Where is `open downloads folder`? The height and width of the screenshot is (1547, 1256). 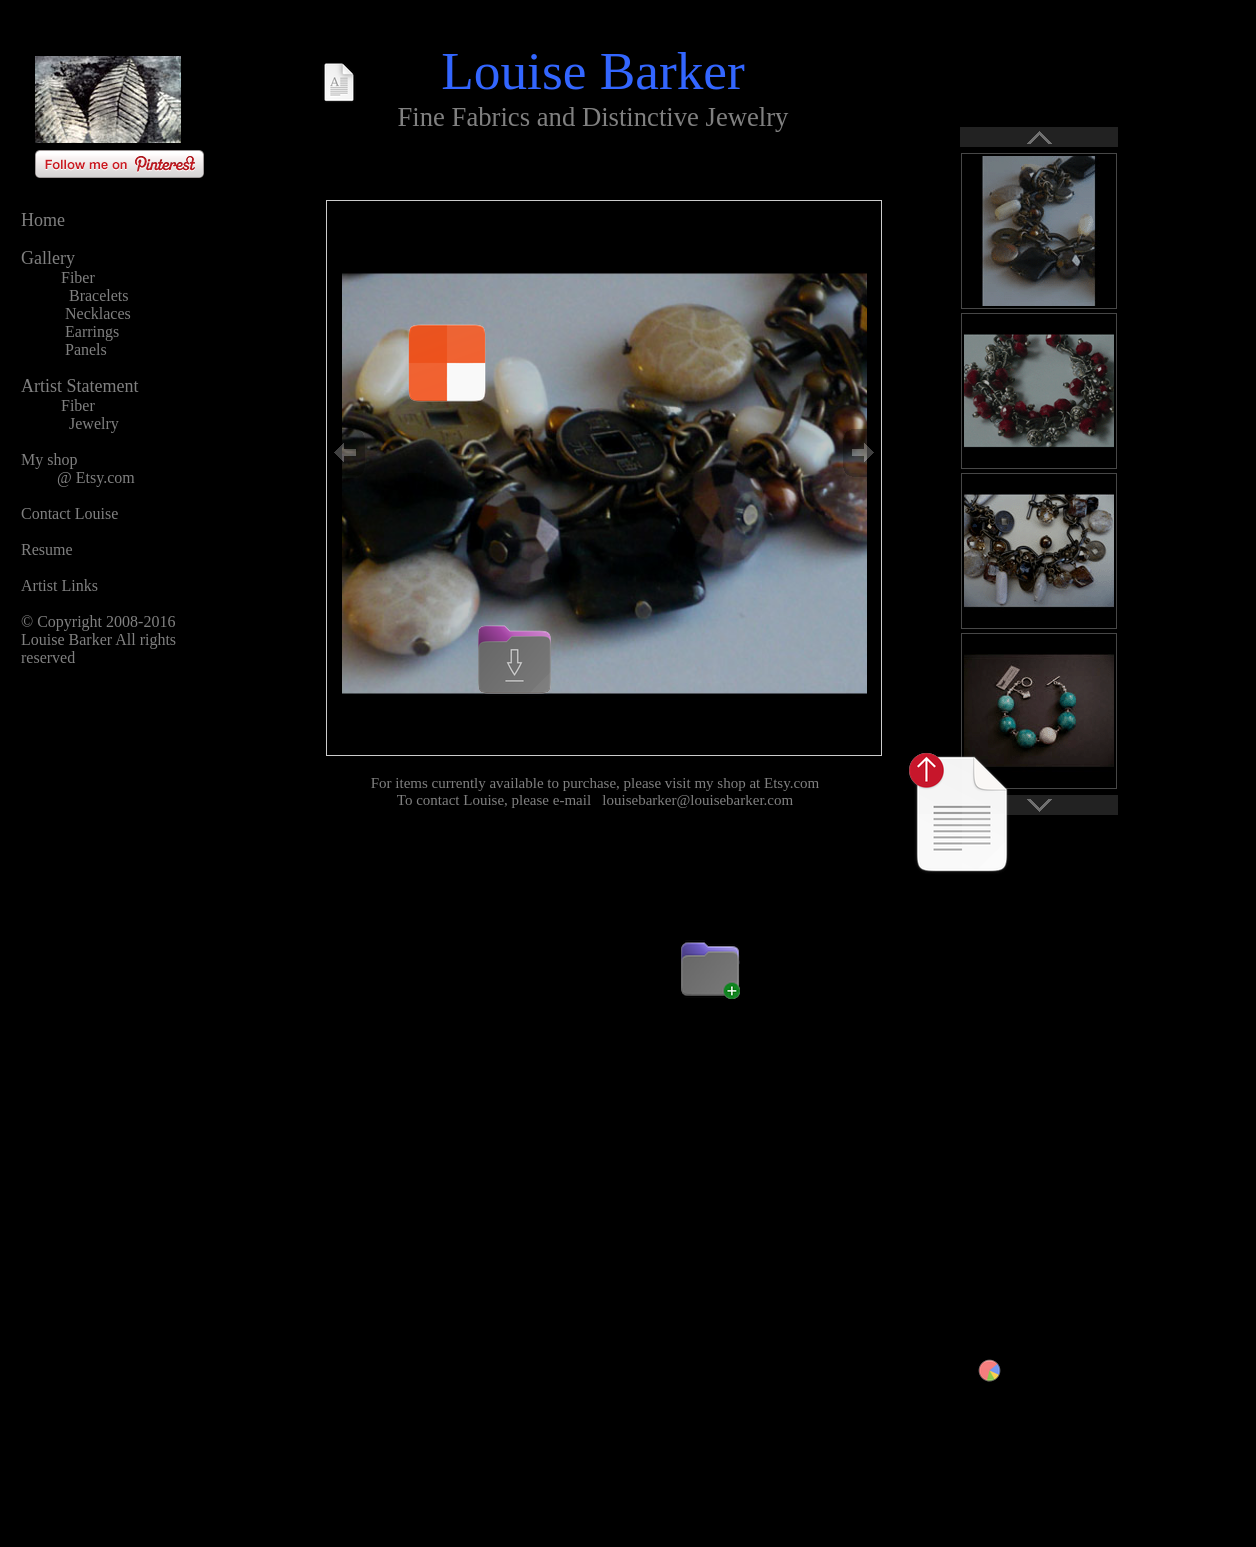
open downloads folder is located at coordinates (514, 659).